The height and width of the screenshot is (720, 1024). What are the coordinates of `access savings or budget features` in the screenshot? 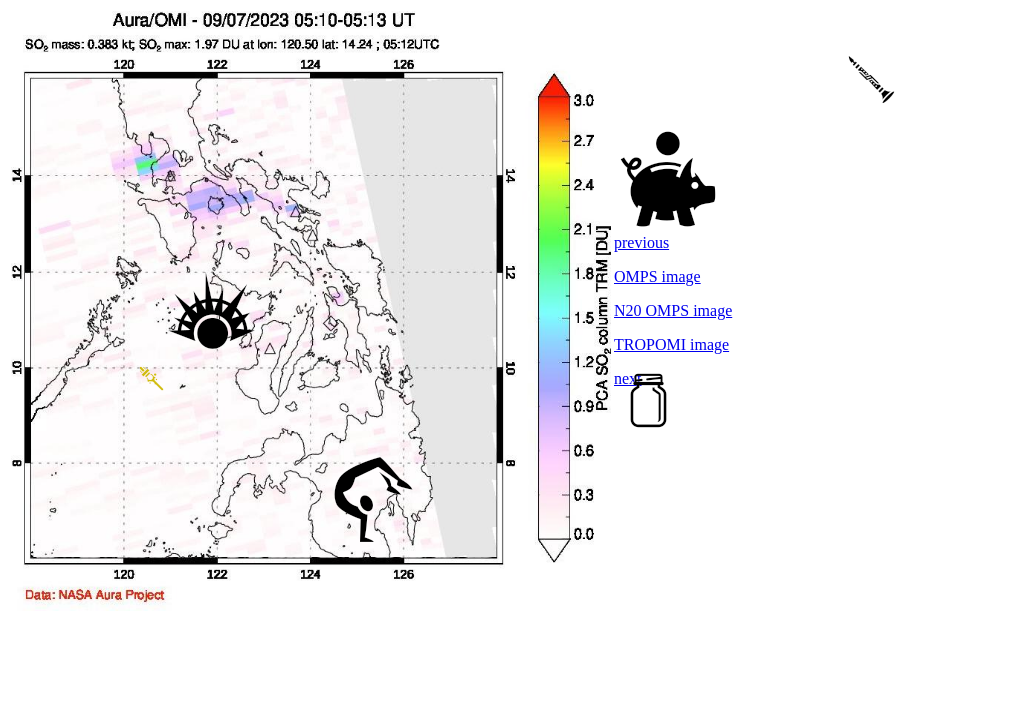 It's located at (668, 181).